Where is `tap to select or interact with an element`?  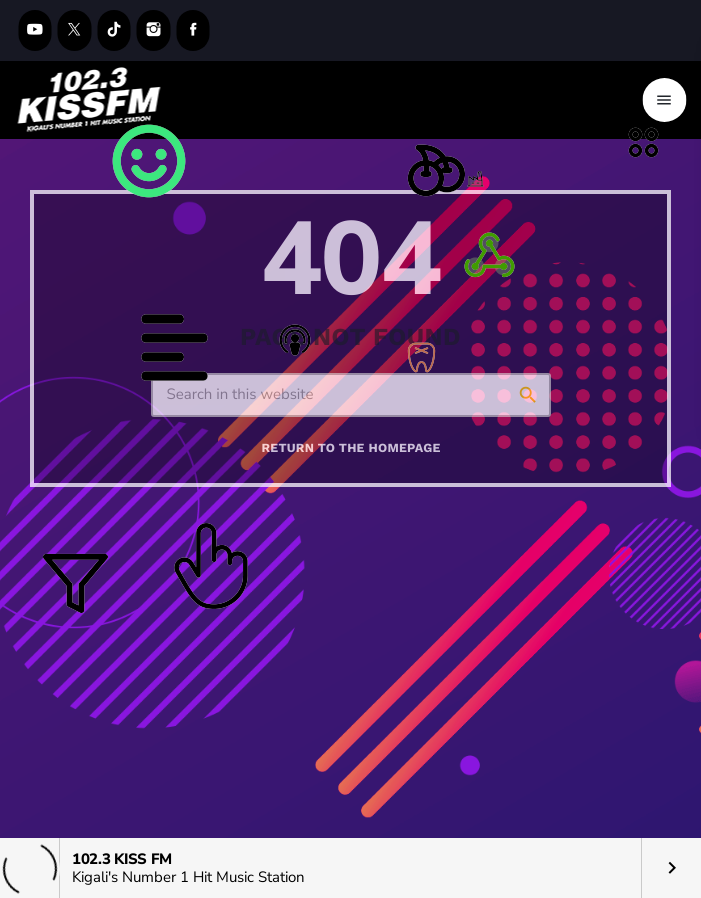 tap to select or interact with an element is located at coordinates (211, 566).